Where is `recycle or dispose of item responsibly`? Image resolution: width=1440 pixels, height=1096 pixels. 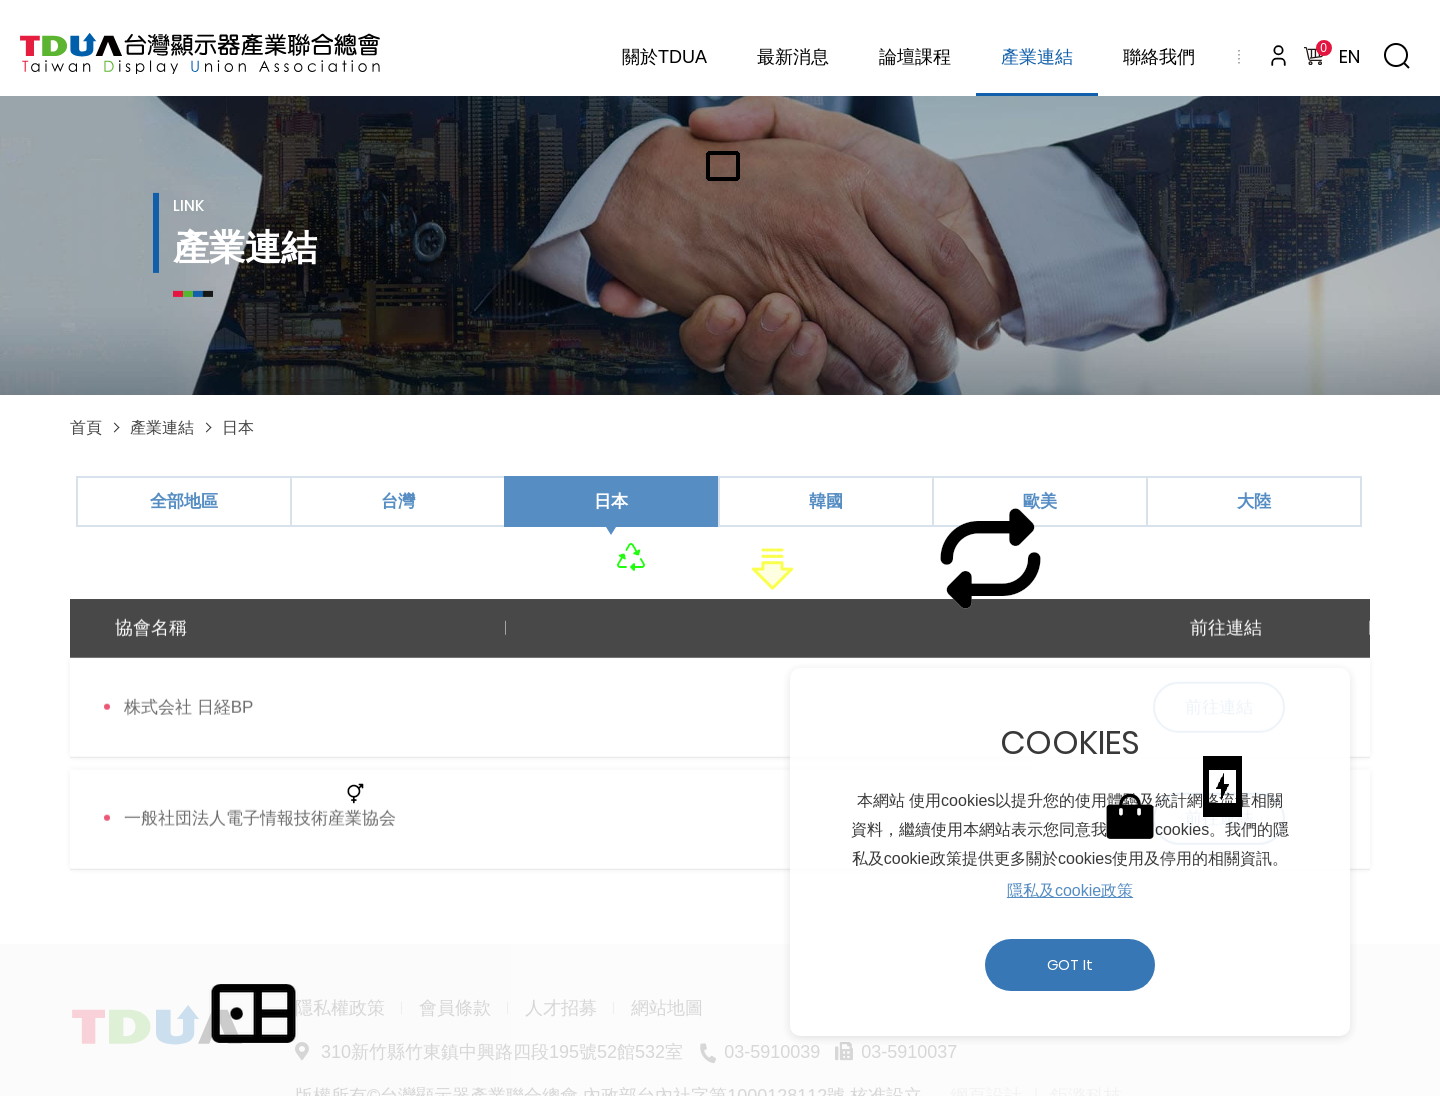 recycle or dispose of item responsibly is located at coordinates (631, 557).